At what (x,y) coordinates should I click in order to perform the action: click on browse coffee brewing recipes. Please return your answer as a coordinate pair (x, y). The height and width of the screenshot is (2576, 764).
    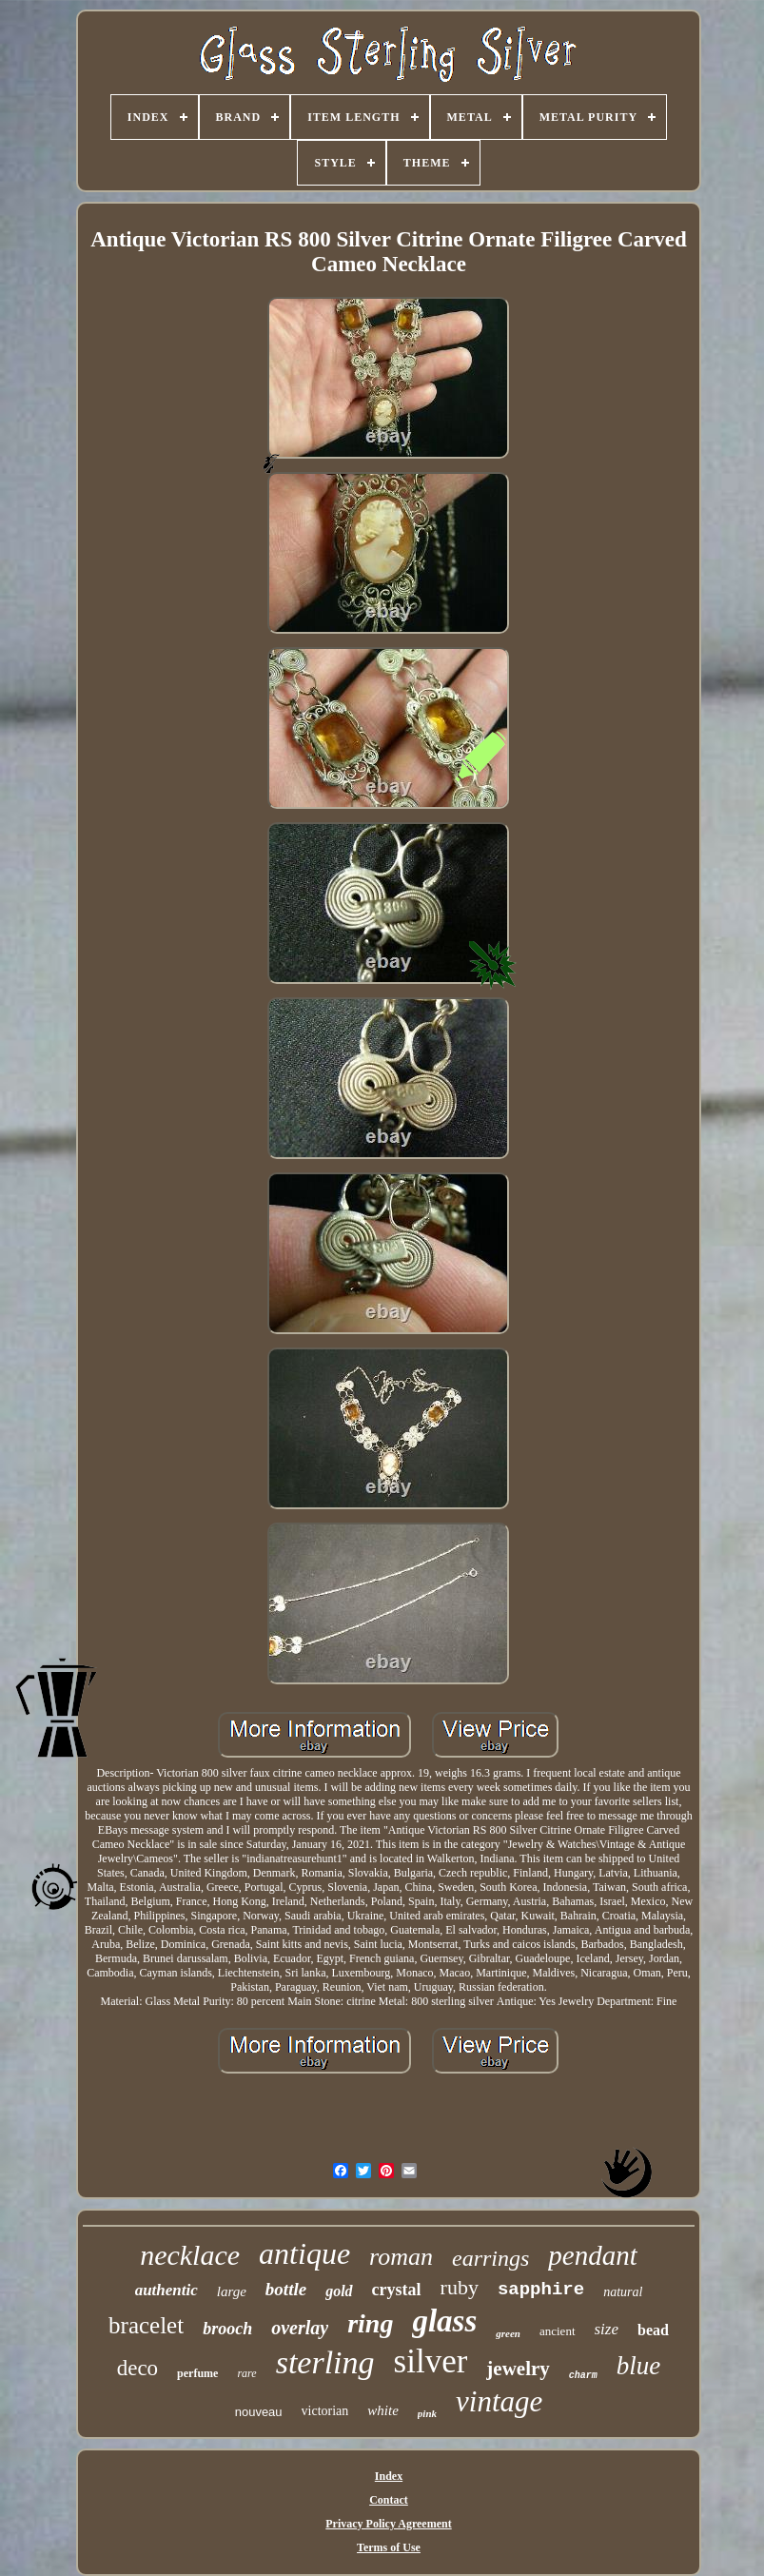
    Looking at the image, I should click on (62, 1707).